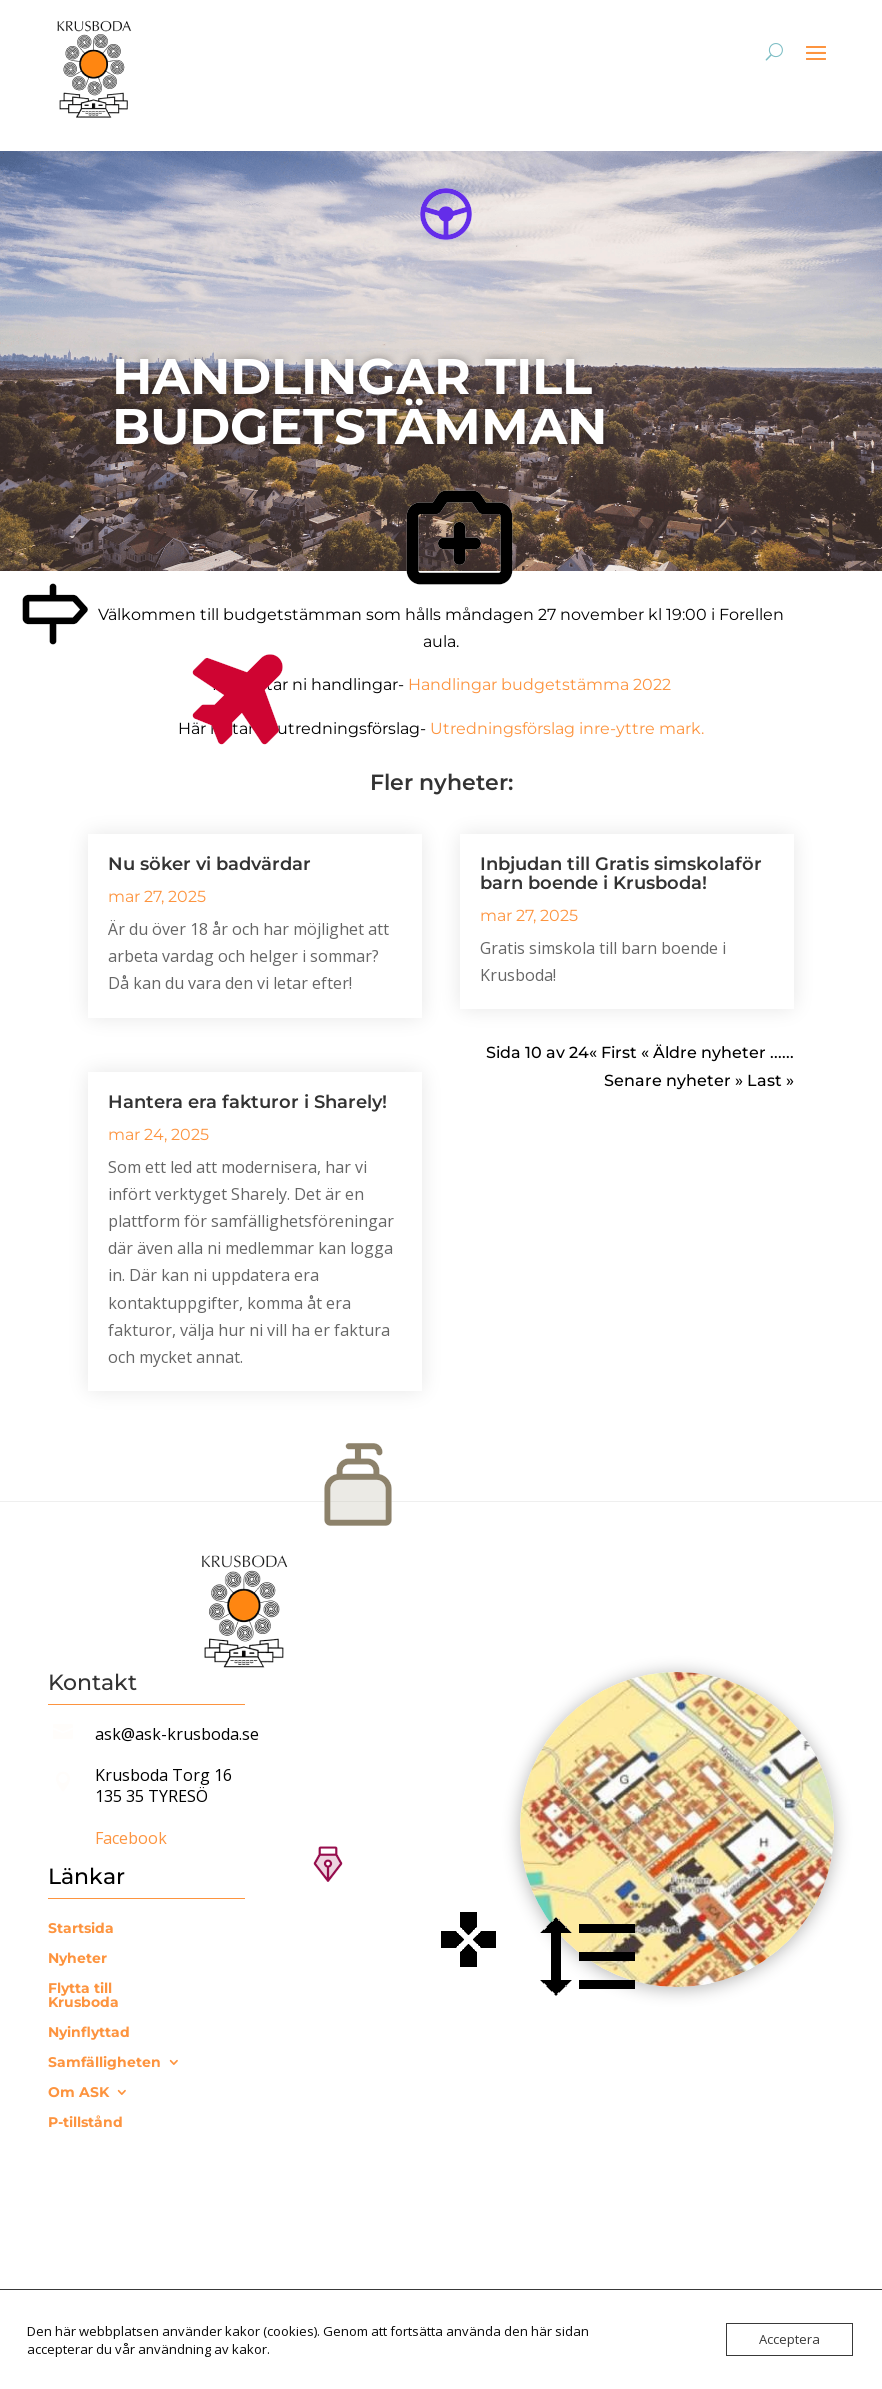 The width and height of the screenshot is (882, 2389). I want to click on navigate to directions or wayfinding, so click(53, 614).